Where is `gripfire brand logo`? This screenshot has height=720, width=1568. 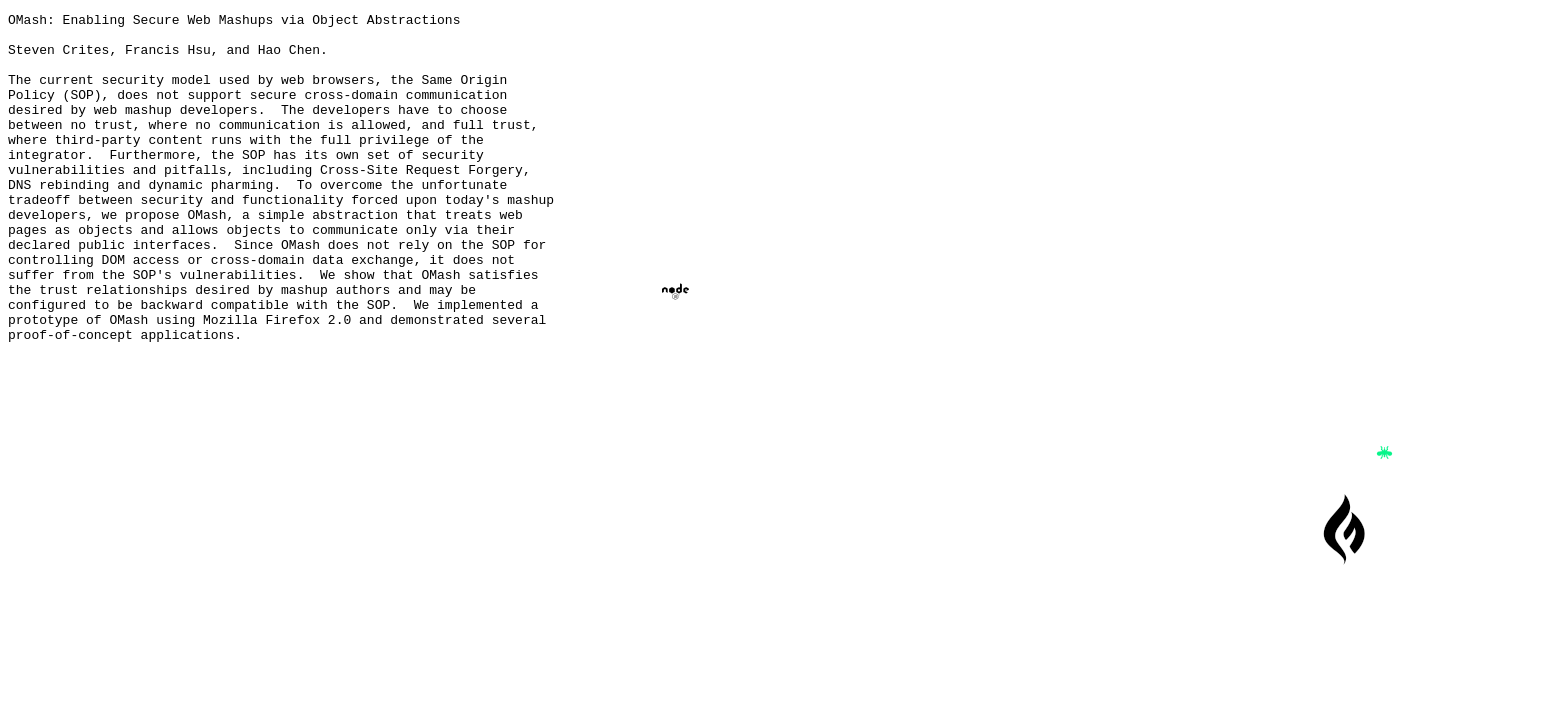 gripfire brand logo is located at coordinates (1346, 529).